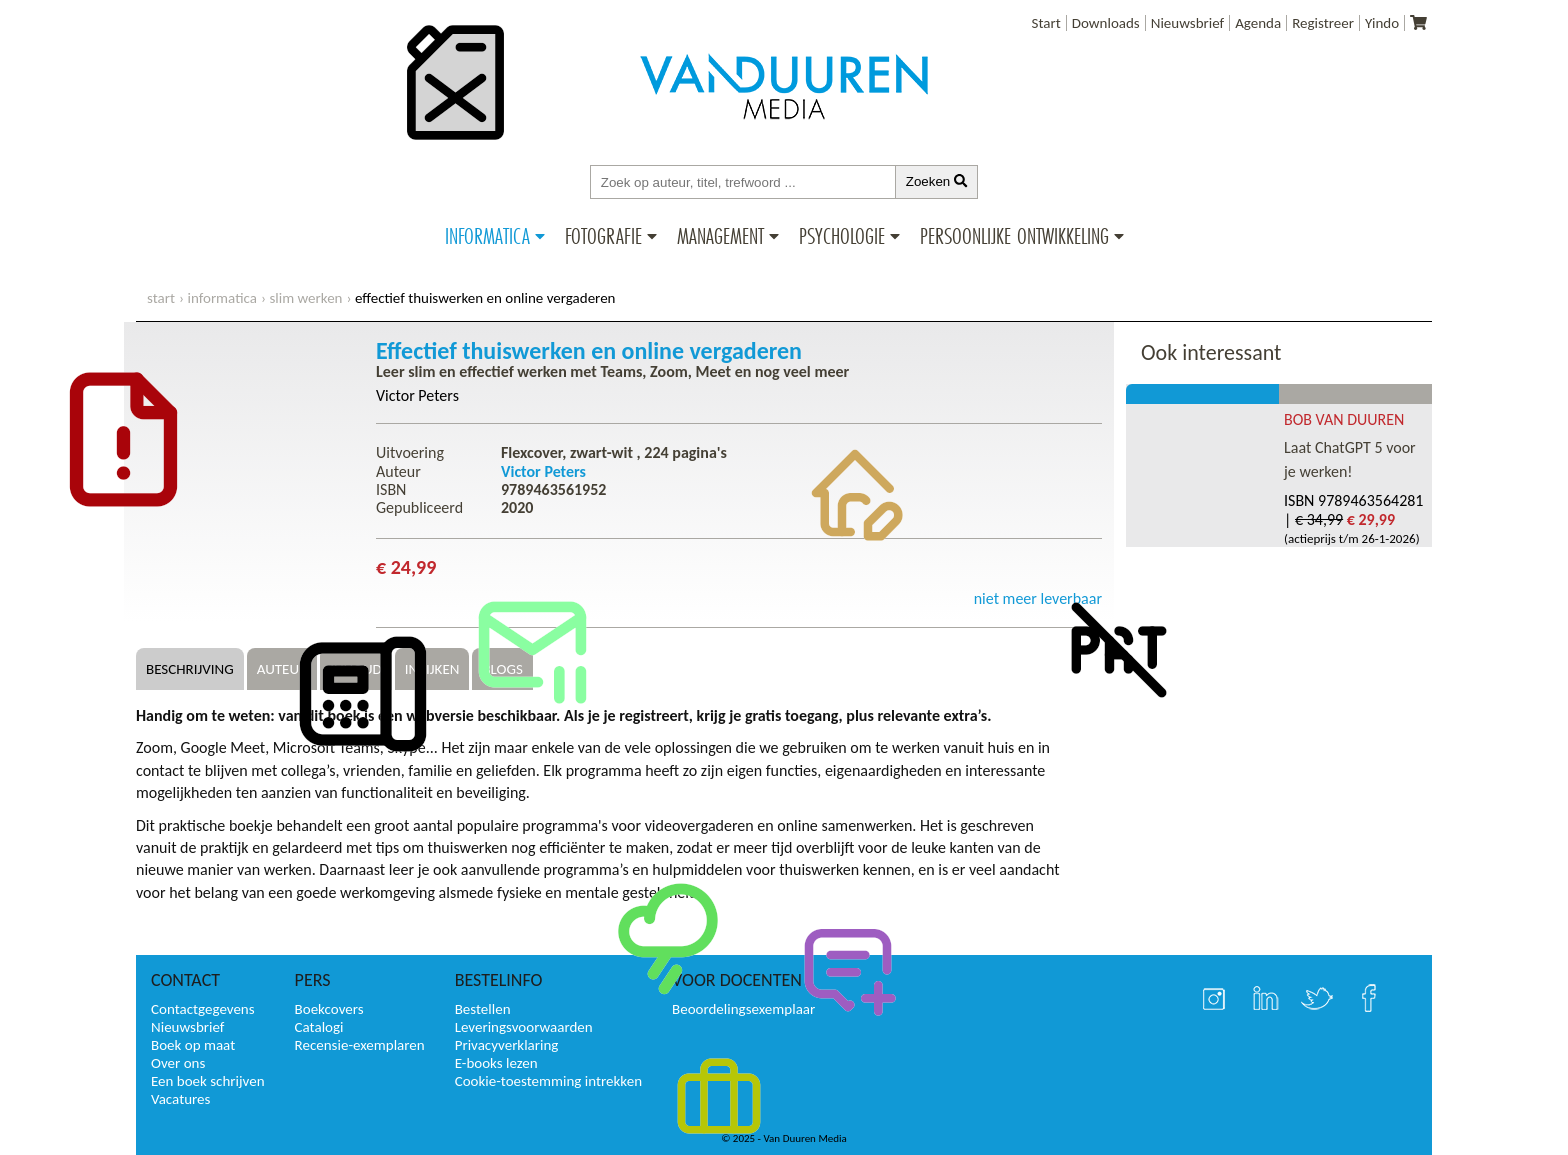  Describe the element at coordinates (1119, 650) in the screenshot. I see `http patch request disabled or unavailable` at that location.